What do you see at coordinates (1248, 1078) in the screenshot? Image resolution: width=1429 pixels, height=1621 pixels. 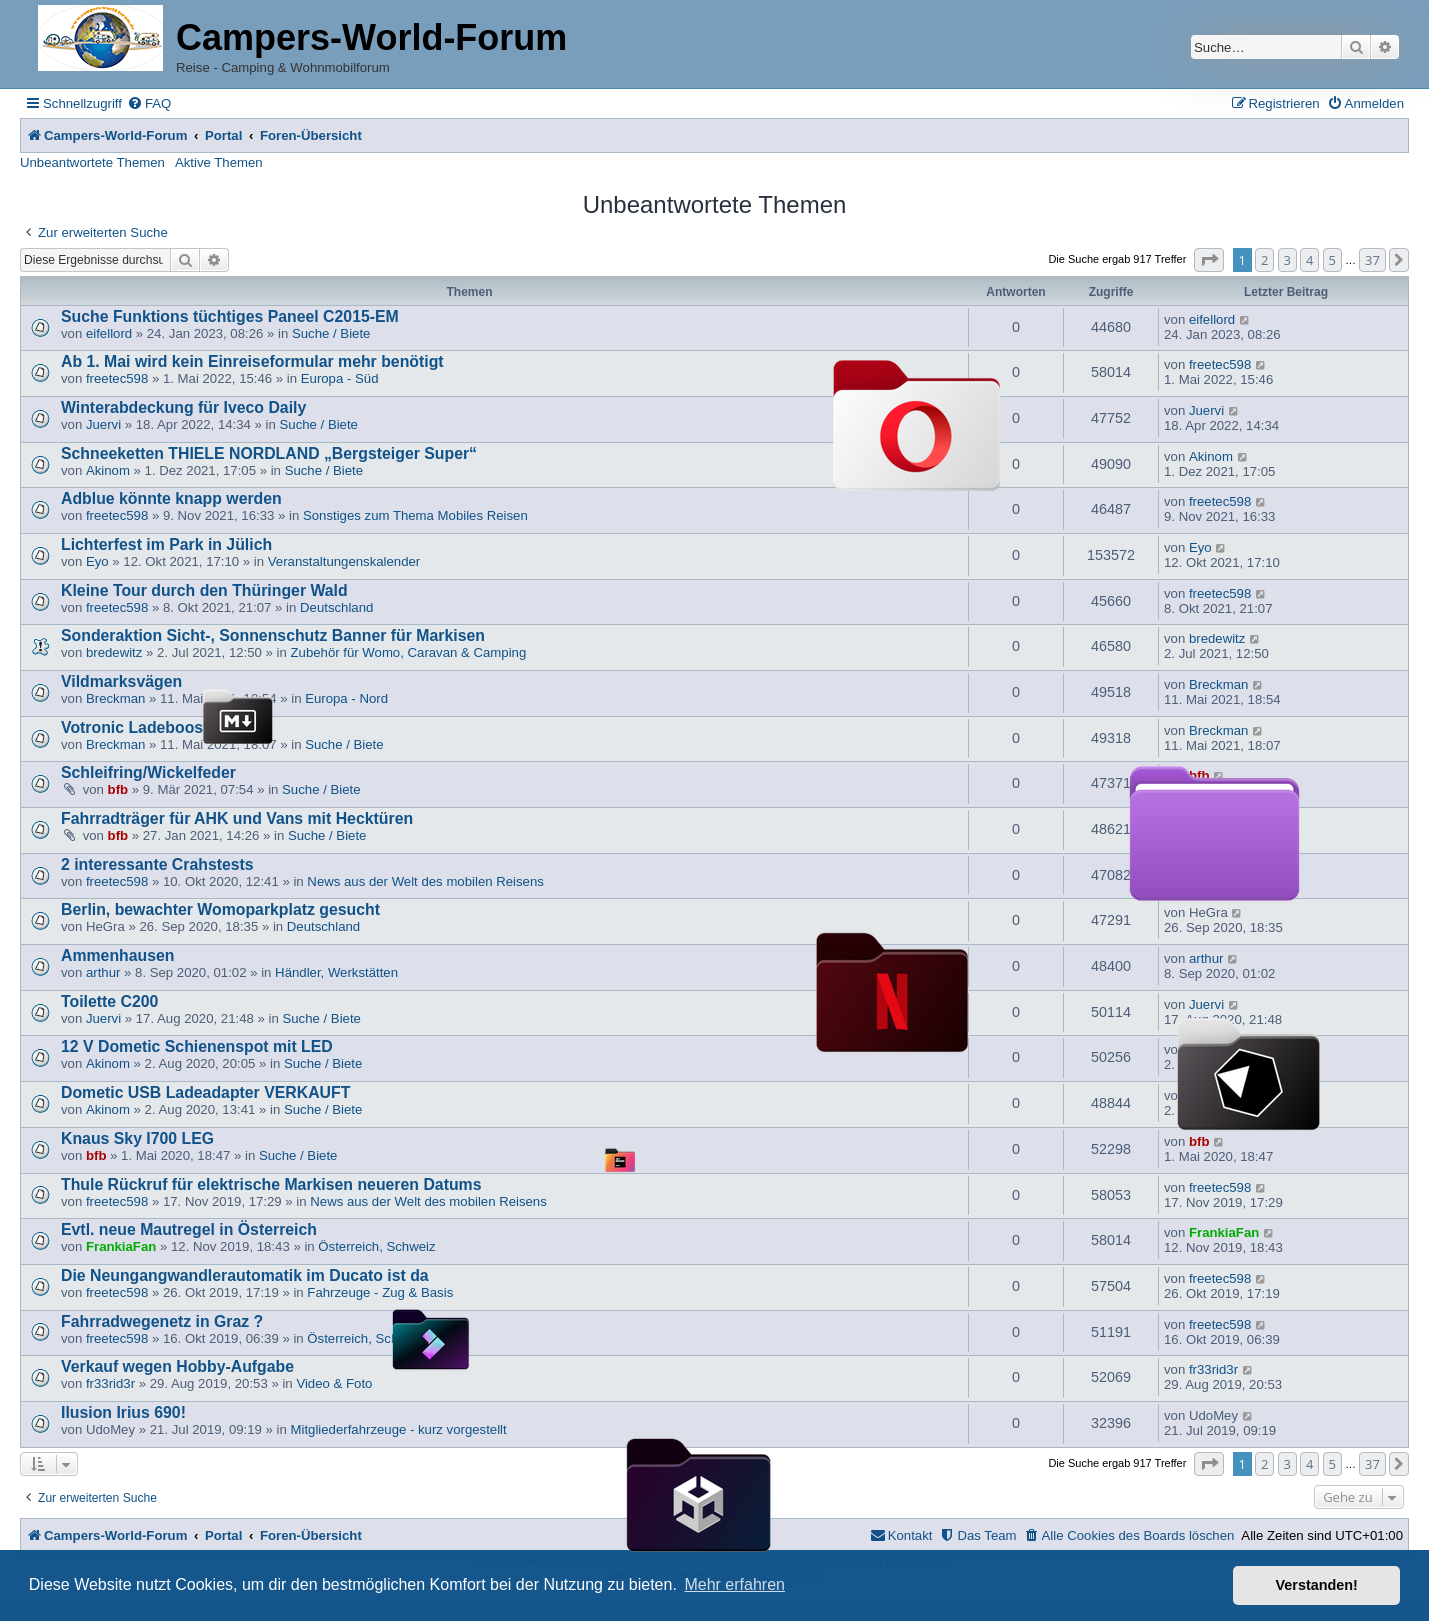 I see `open crystal or gem-related files folder` at bounding box center [1248, 1078].